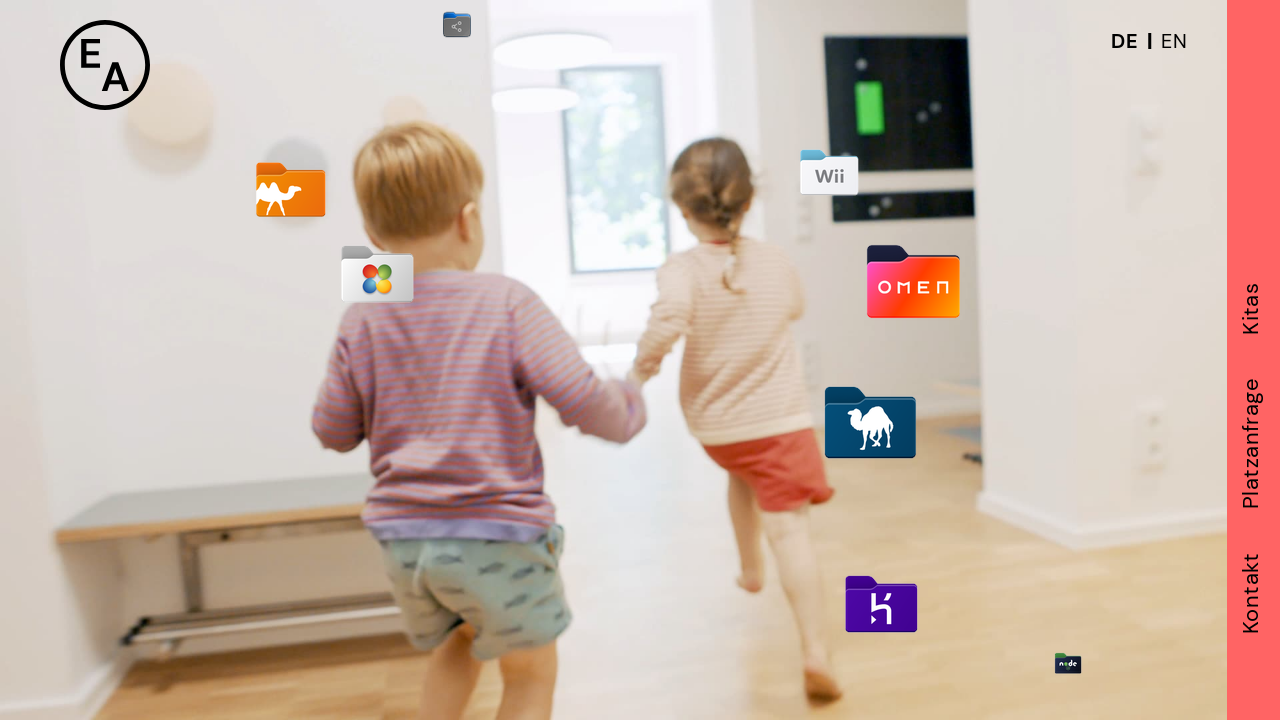  Describe the element at coordinates (377, 276) in the screenshot. I see `open the Eleven Forum community folder` at that location.